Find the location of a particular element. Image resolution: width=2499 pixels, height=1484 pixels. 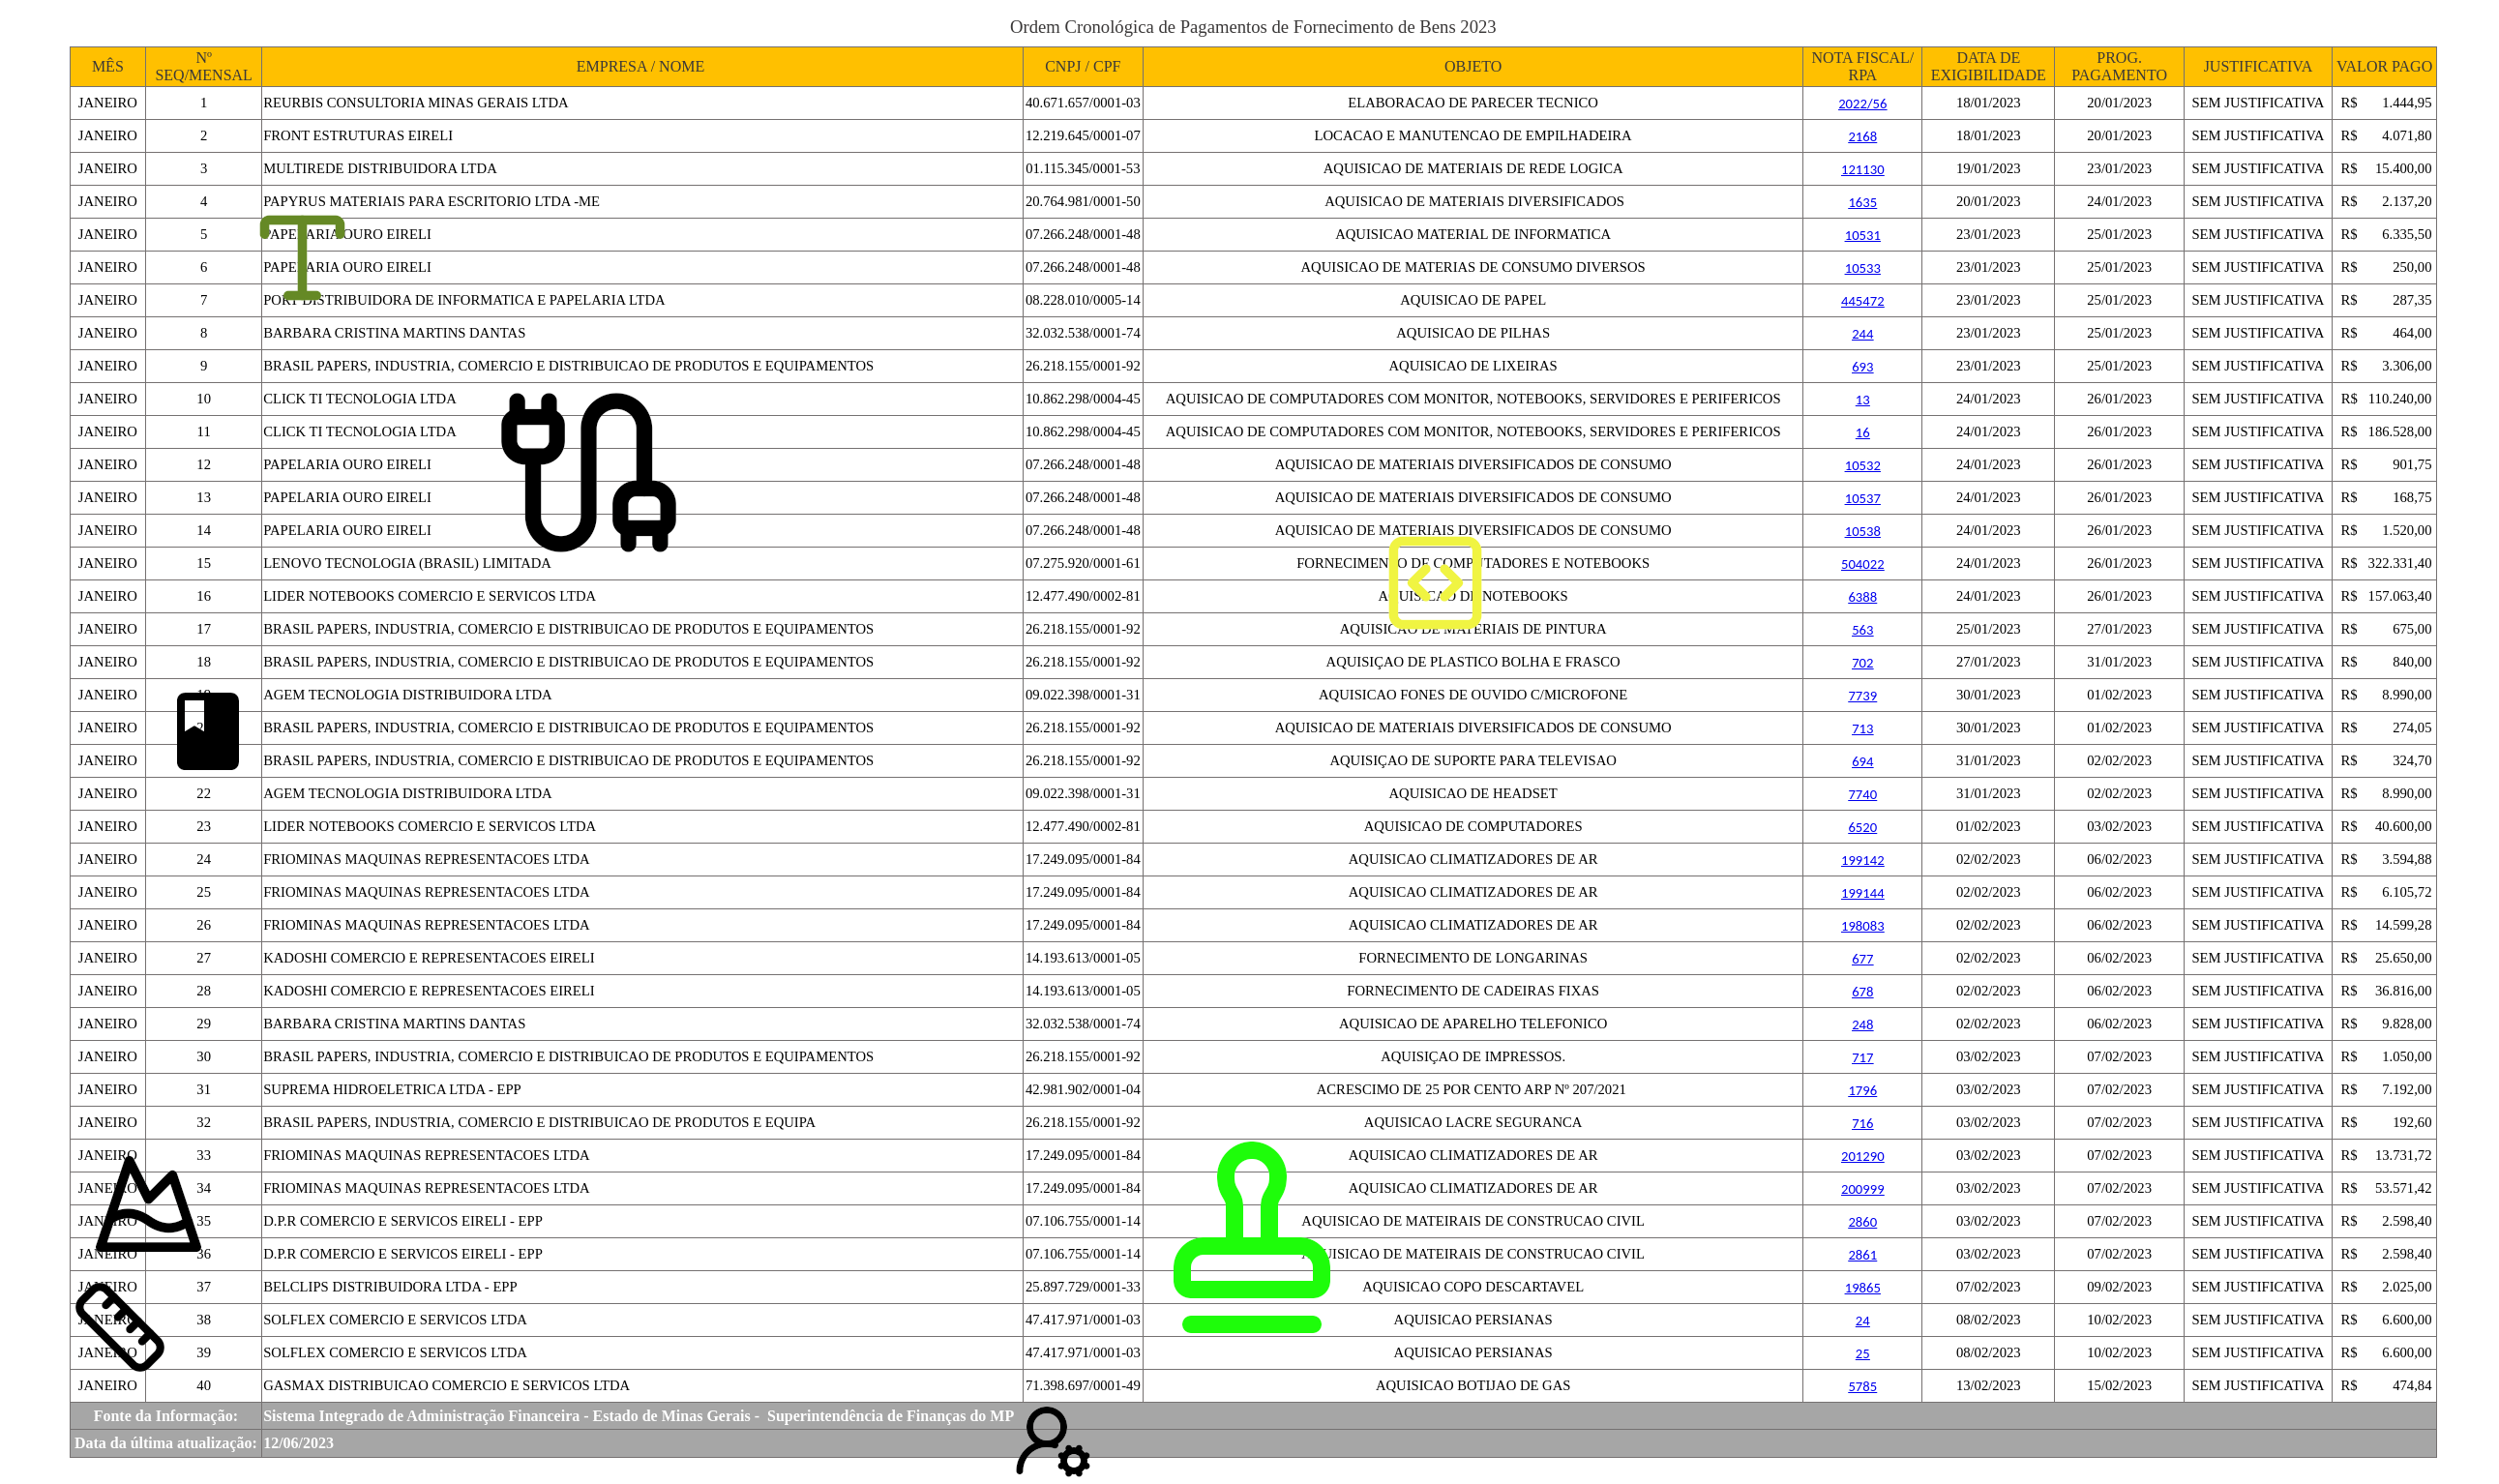

view mountain or alpine destinations is located at coordinates (148, 1203).